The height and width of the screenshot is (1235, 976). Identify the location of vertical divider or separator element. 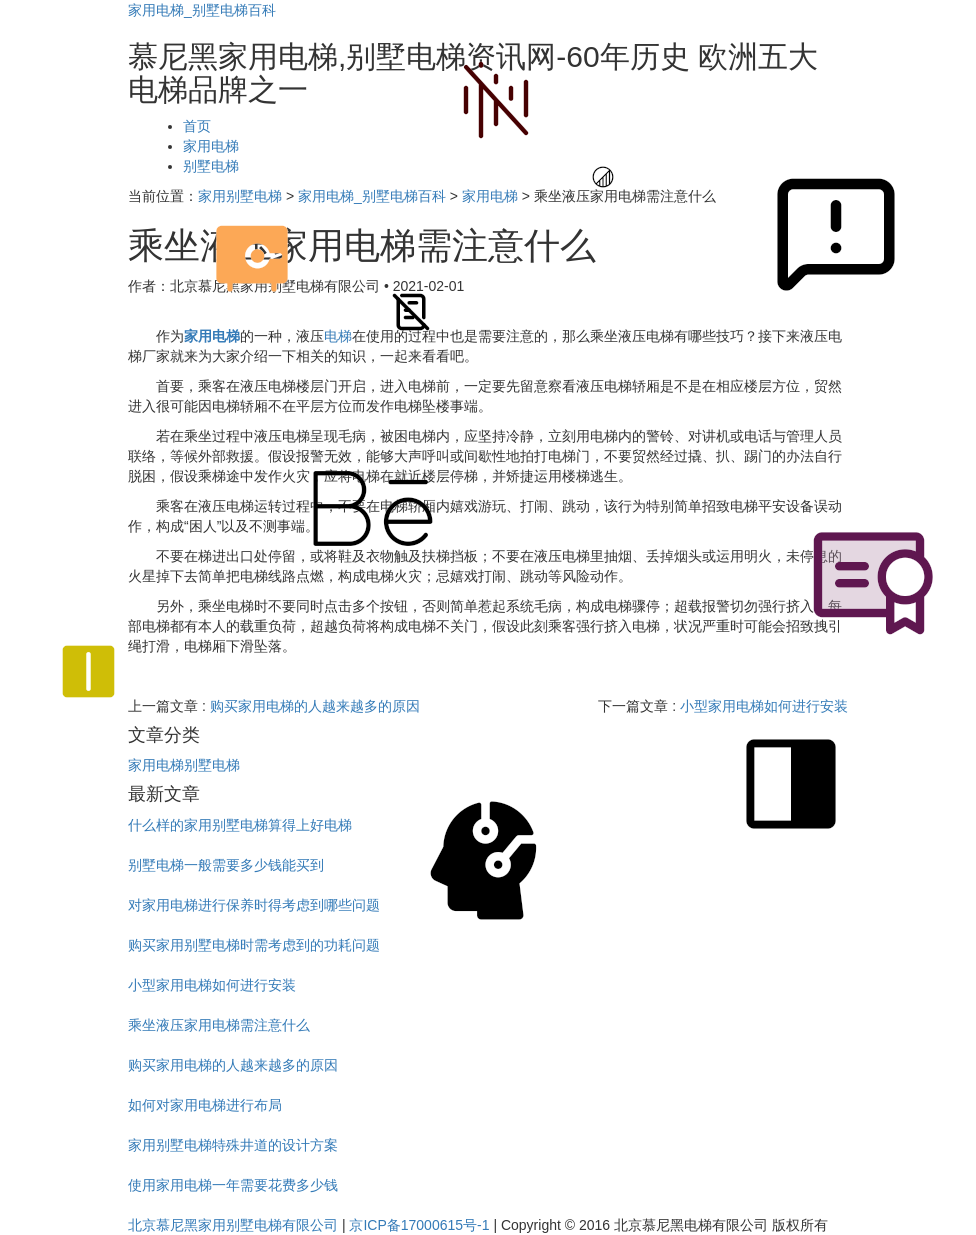
(88, 671).